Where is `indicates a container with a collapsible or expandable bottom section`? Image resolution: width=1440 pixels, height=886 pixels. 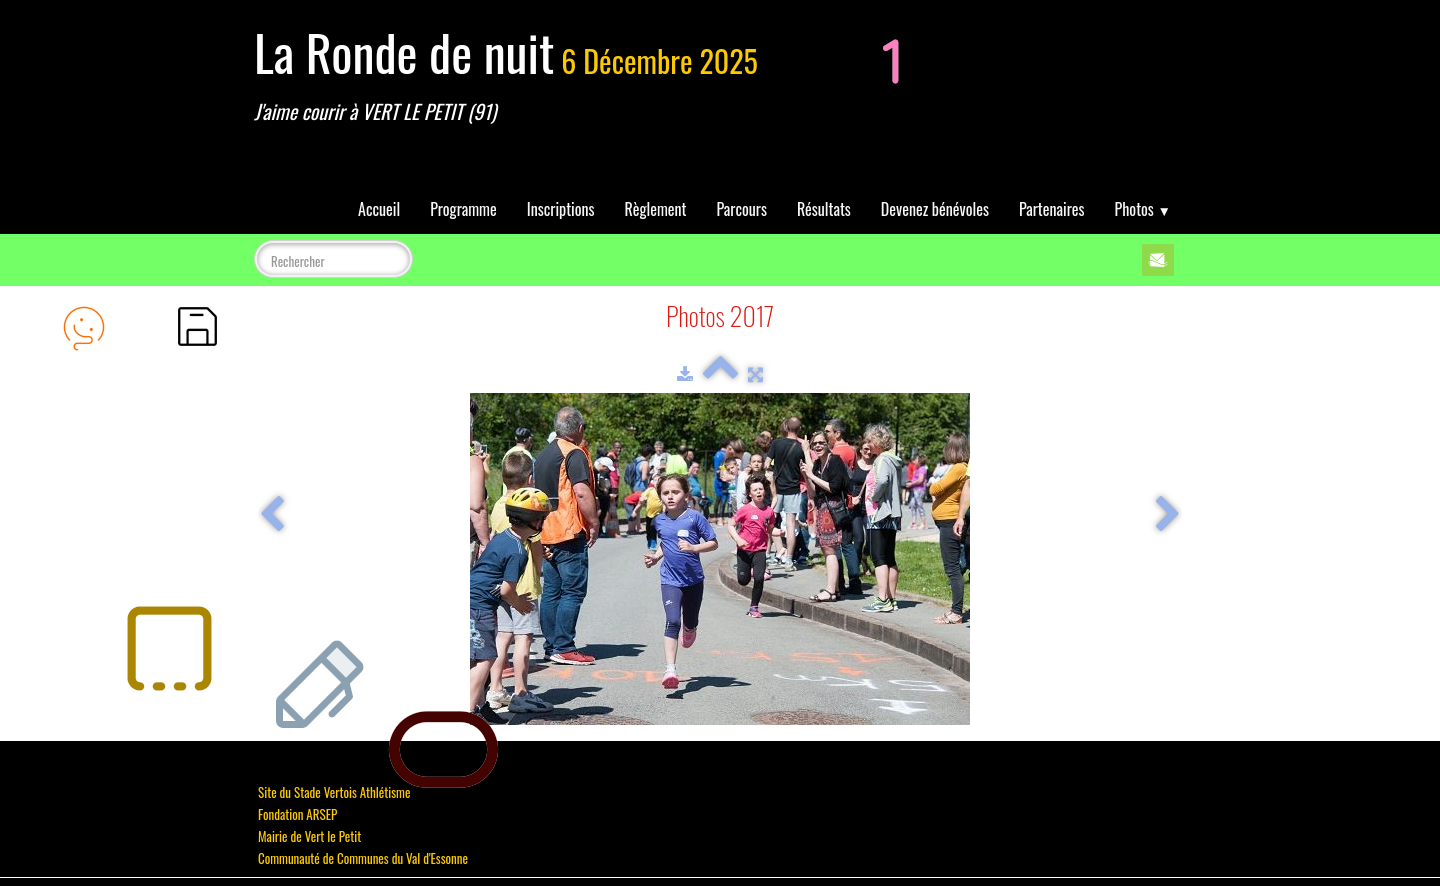
indicates a container with a collapsible or expandable bottom section is located at coordinates (169, 648).